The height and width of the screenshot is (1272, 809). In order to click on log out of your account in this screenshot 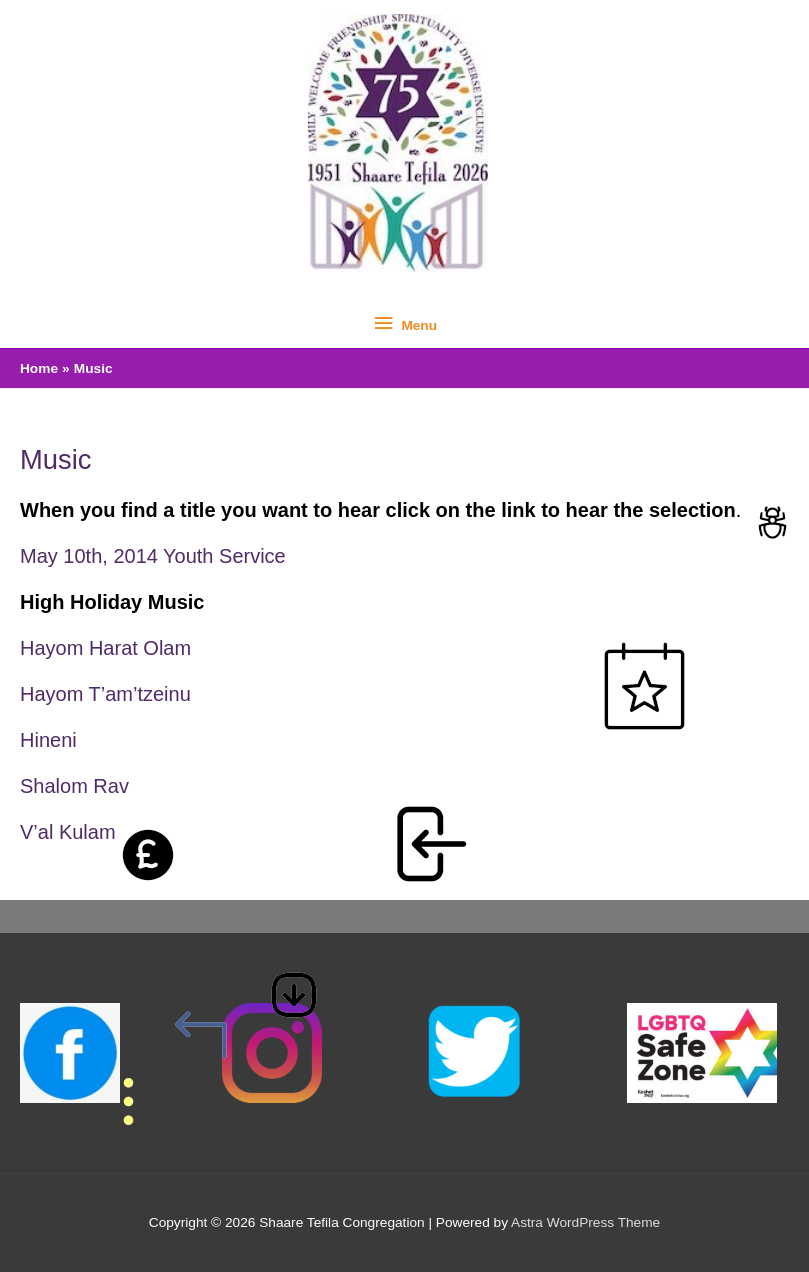, I will do `click(426, 844)`.